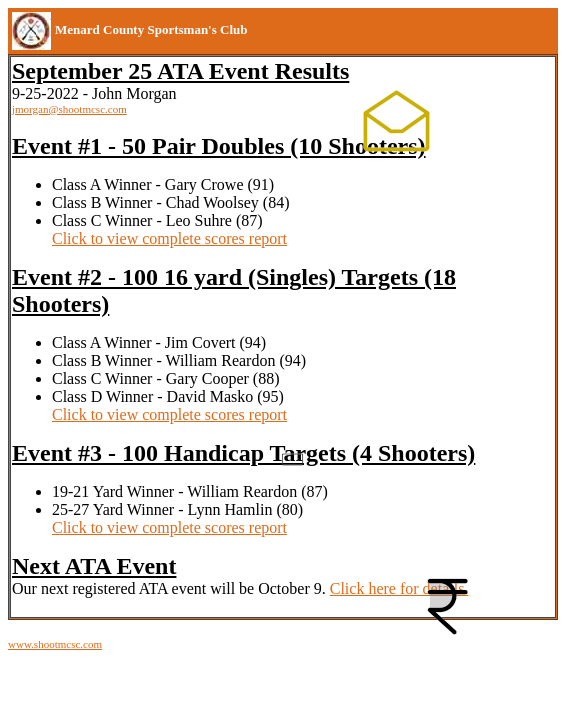 This screenshot has width=566, height=720. I want to click on view an opened email or message, so click(396, 123).